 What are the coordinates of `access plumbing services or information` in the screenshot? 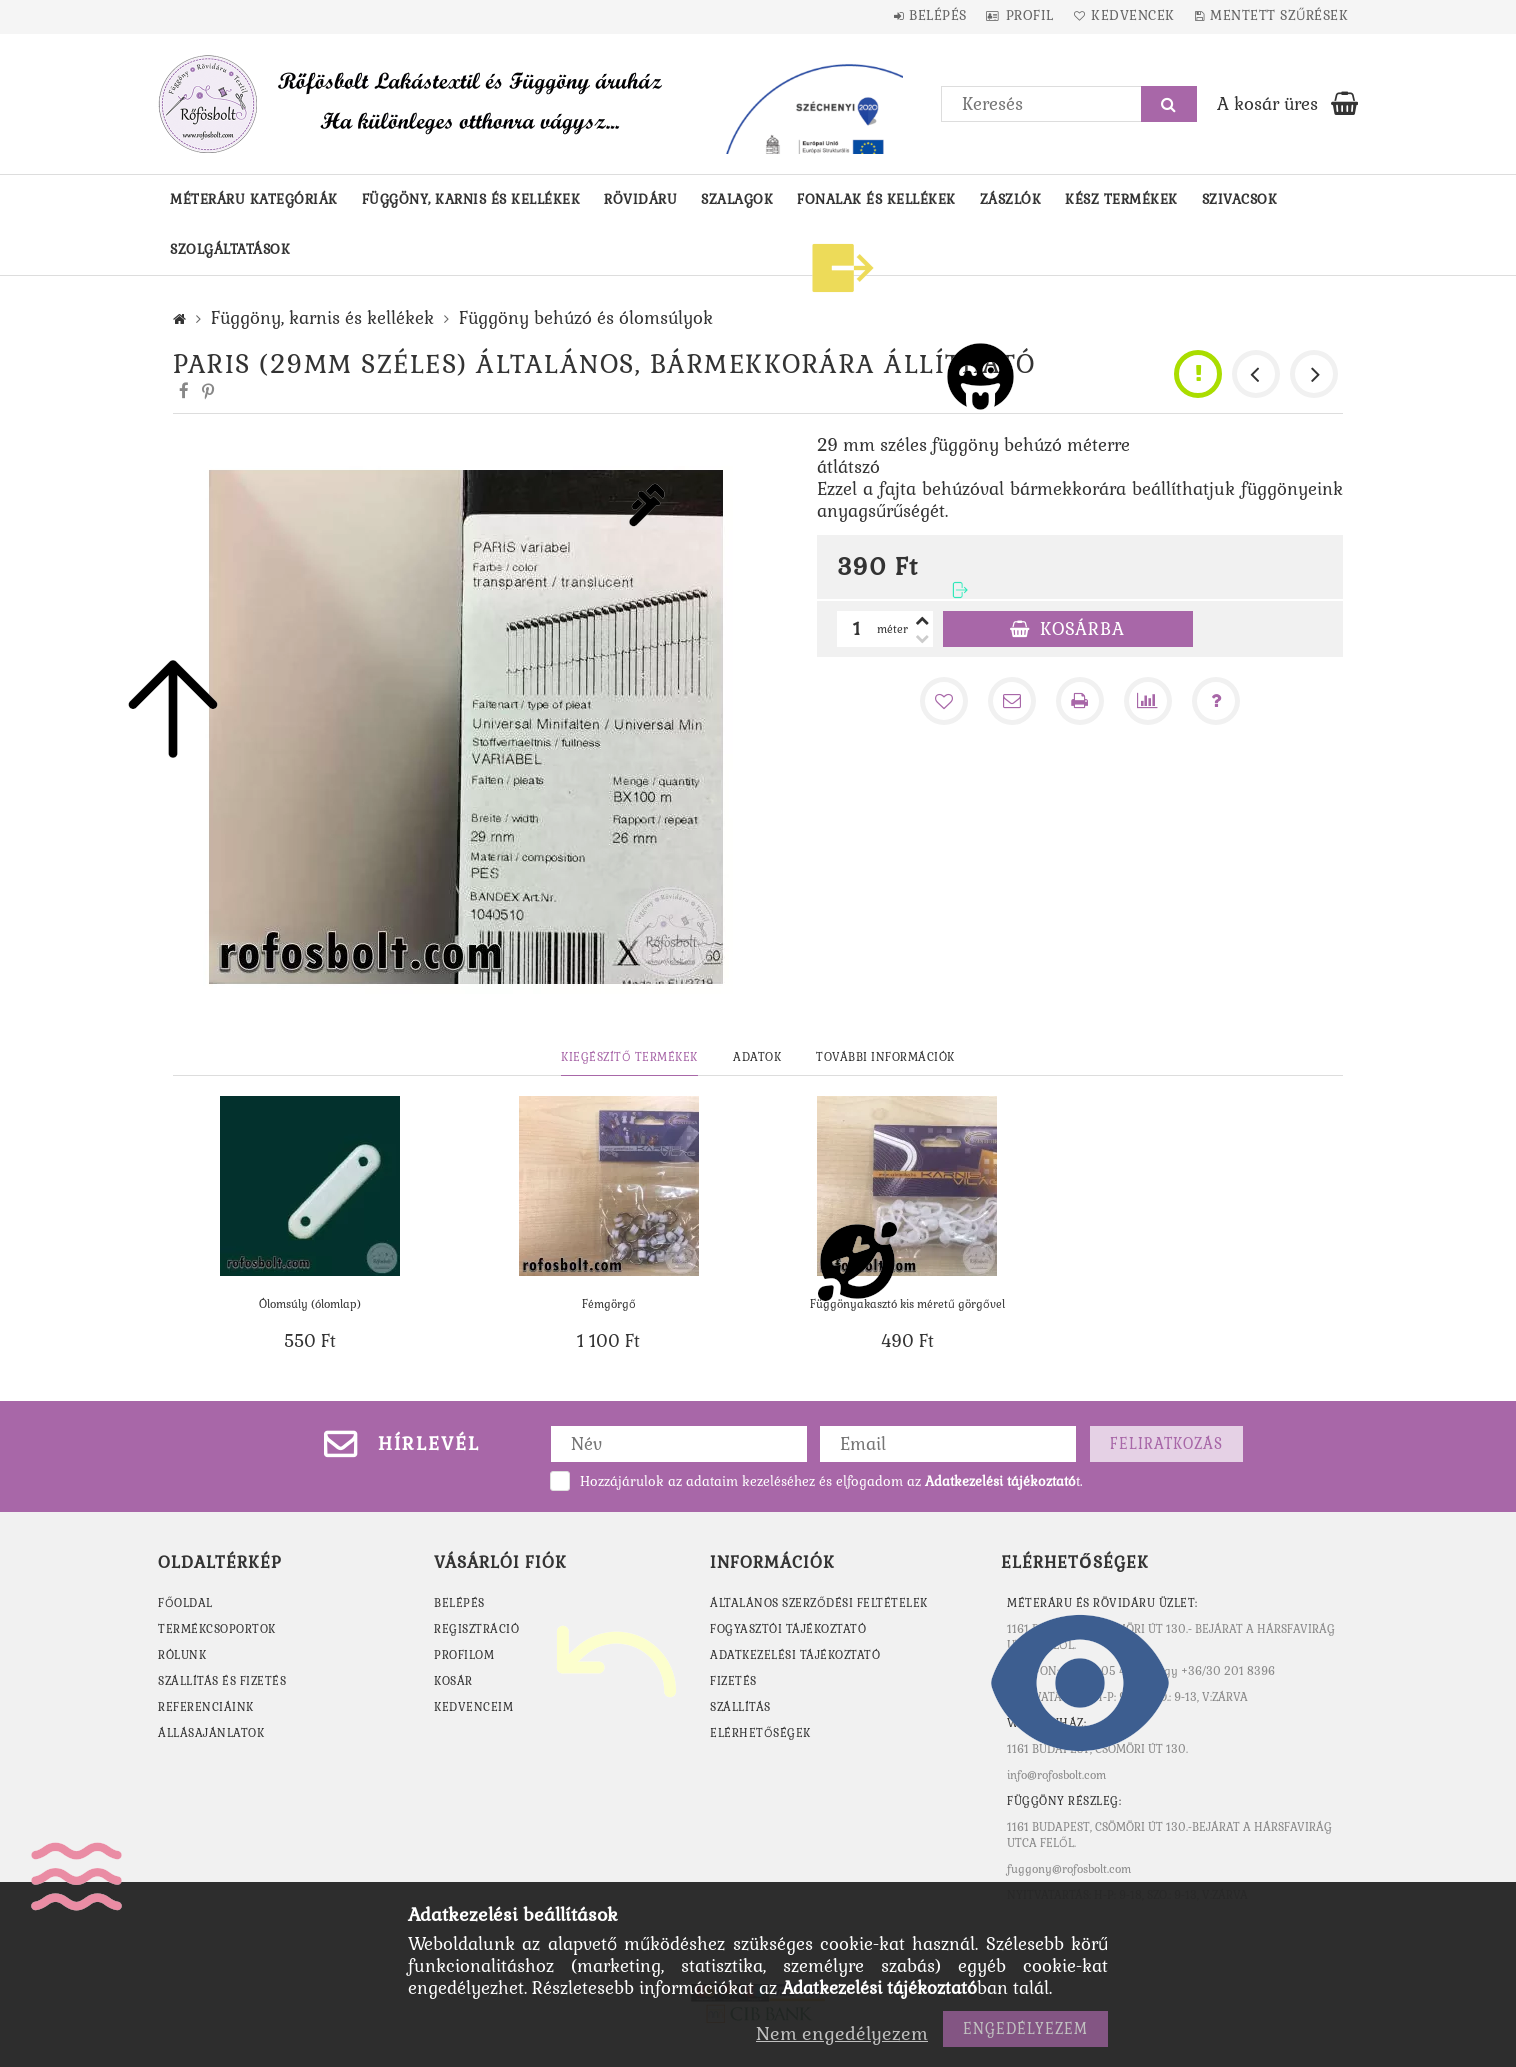 It's located at (647, 505).